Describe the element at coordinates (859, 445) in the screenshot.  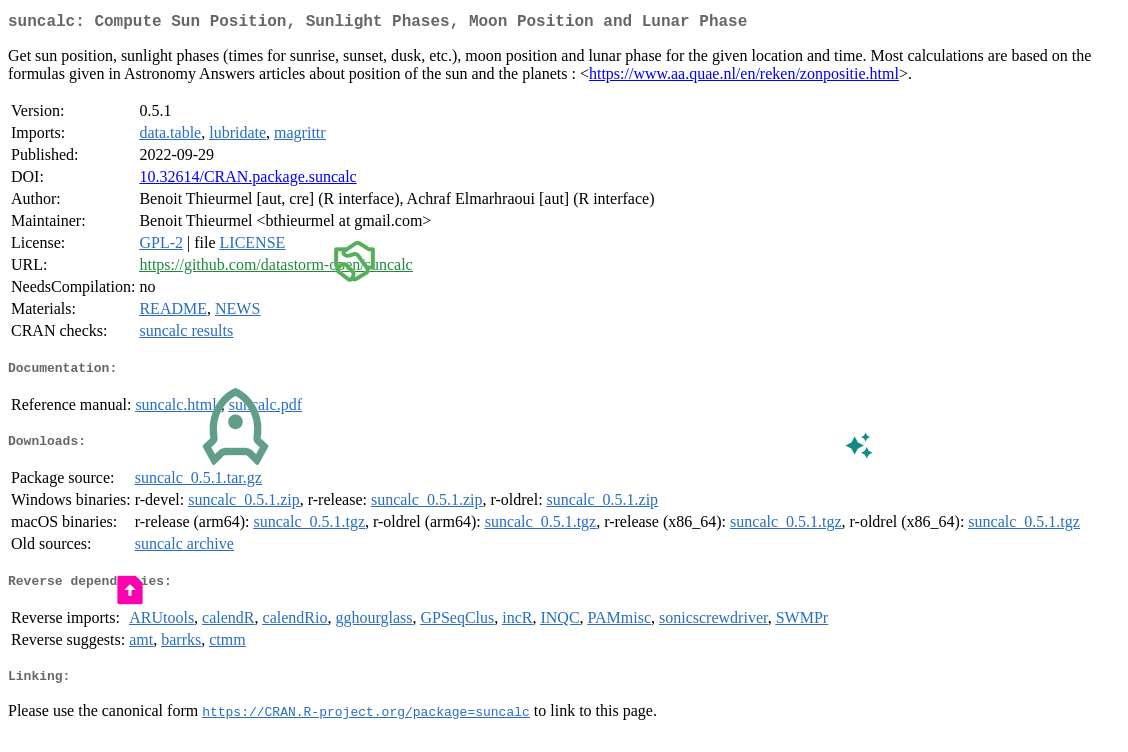
I see `indicates AI-generated or enhanced content` at that location.